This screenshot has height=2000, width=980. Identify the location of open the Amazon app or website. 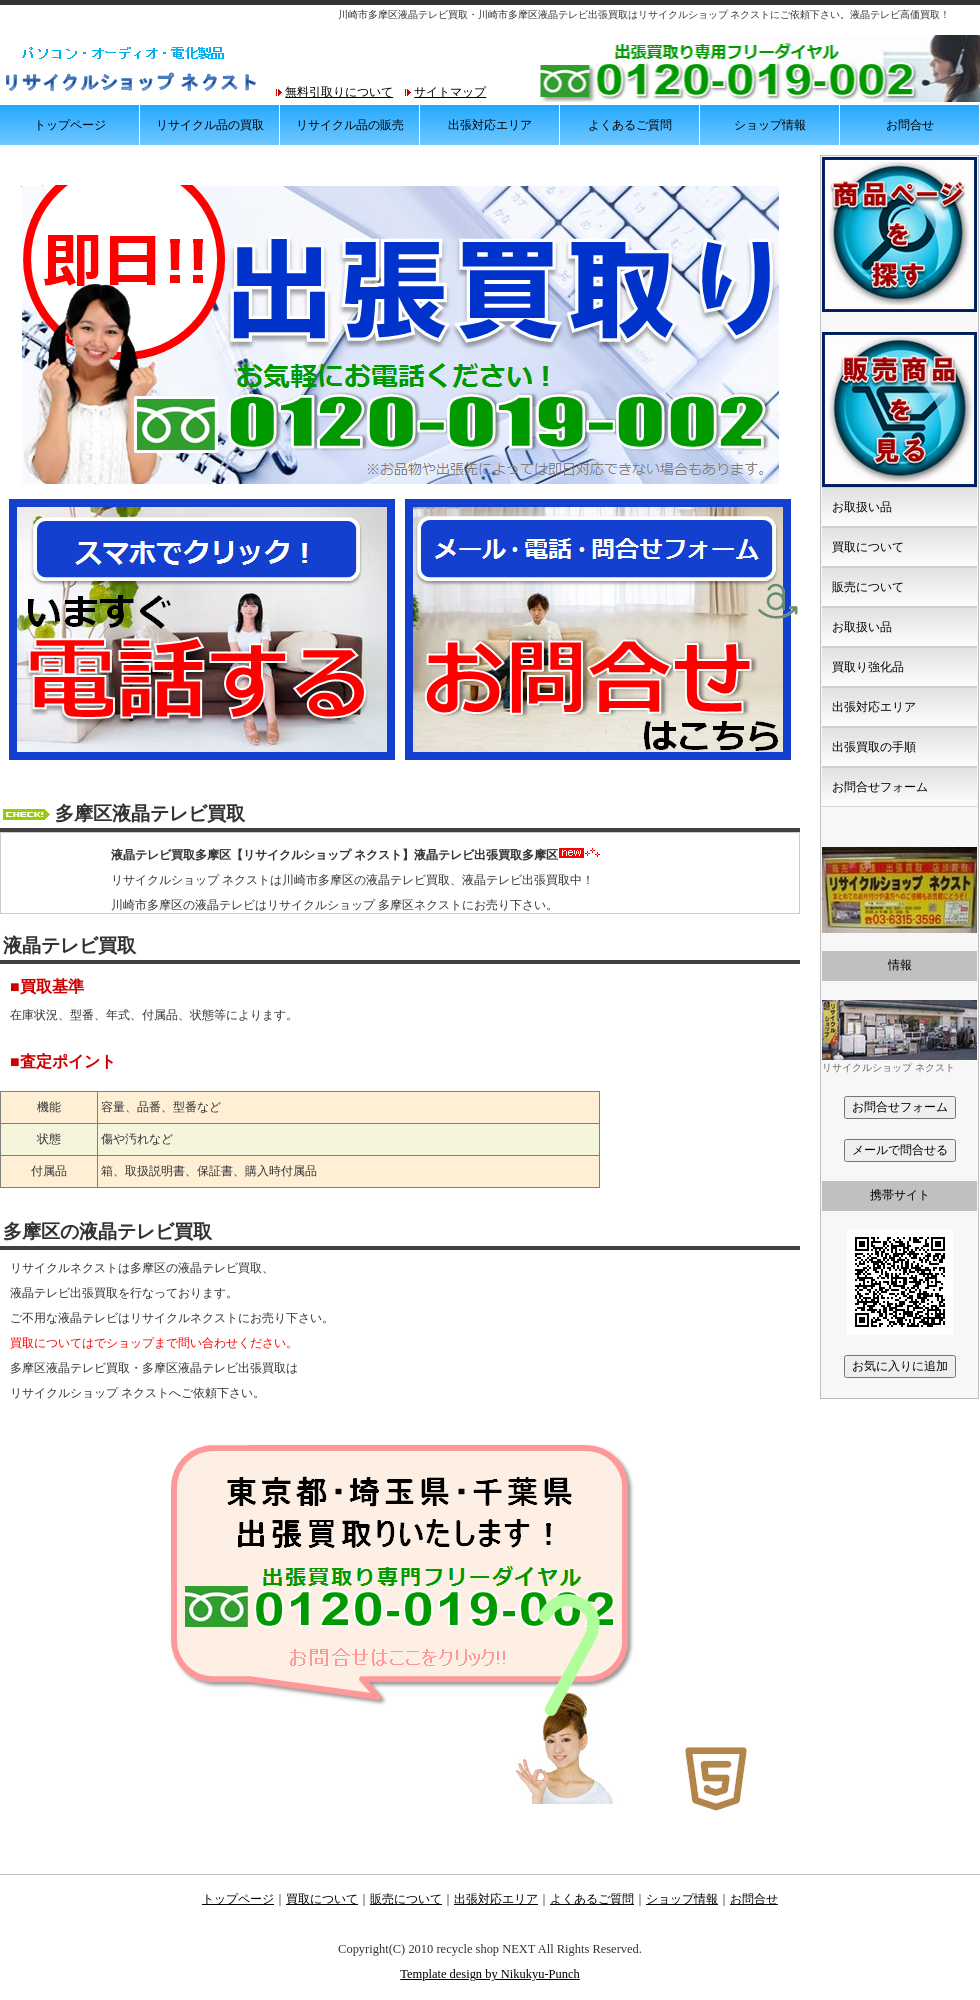
(776, 600).